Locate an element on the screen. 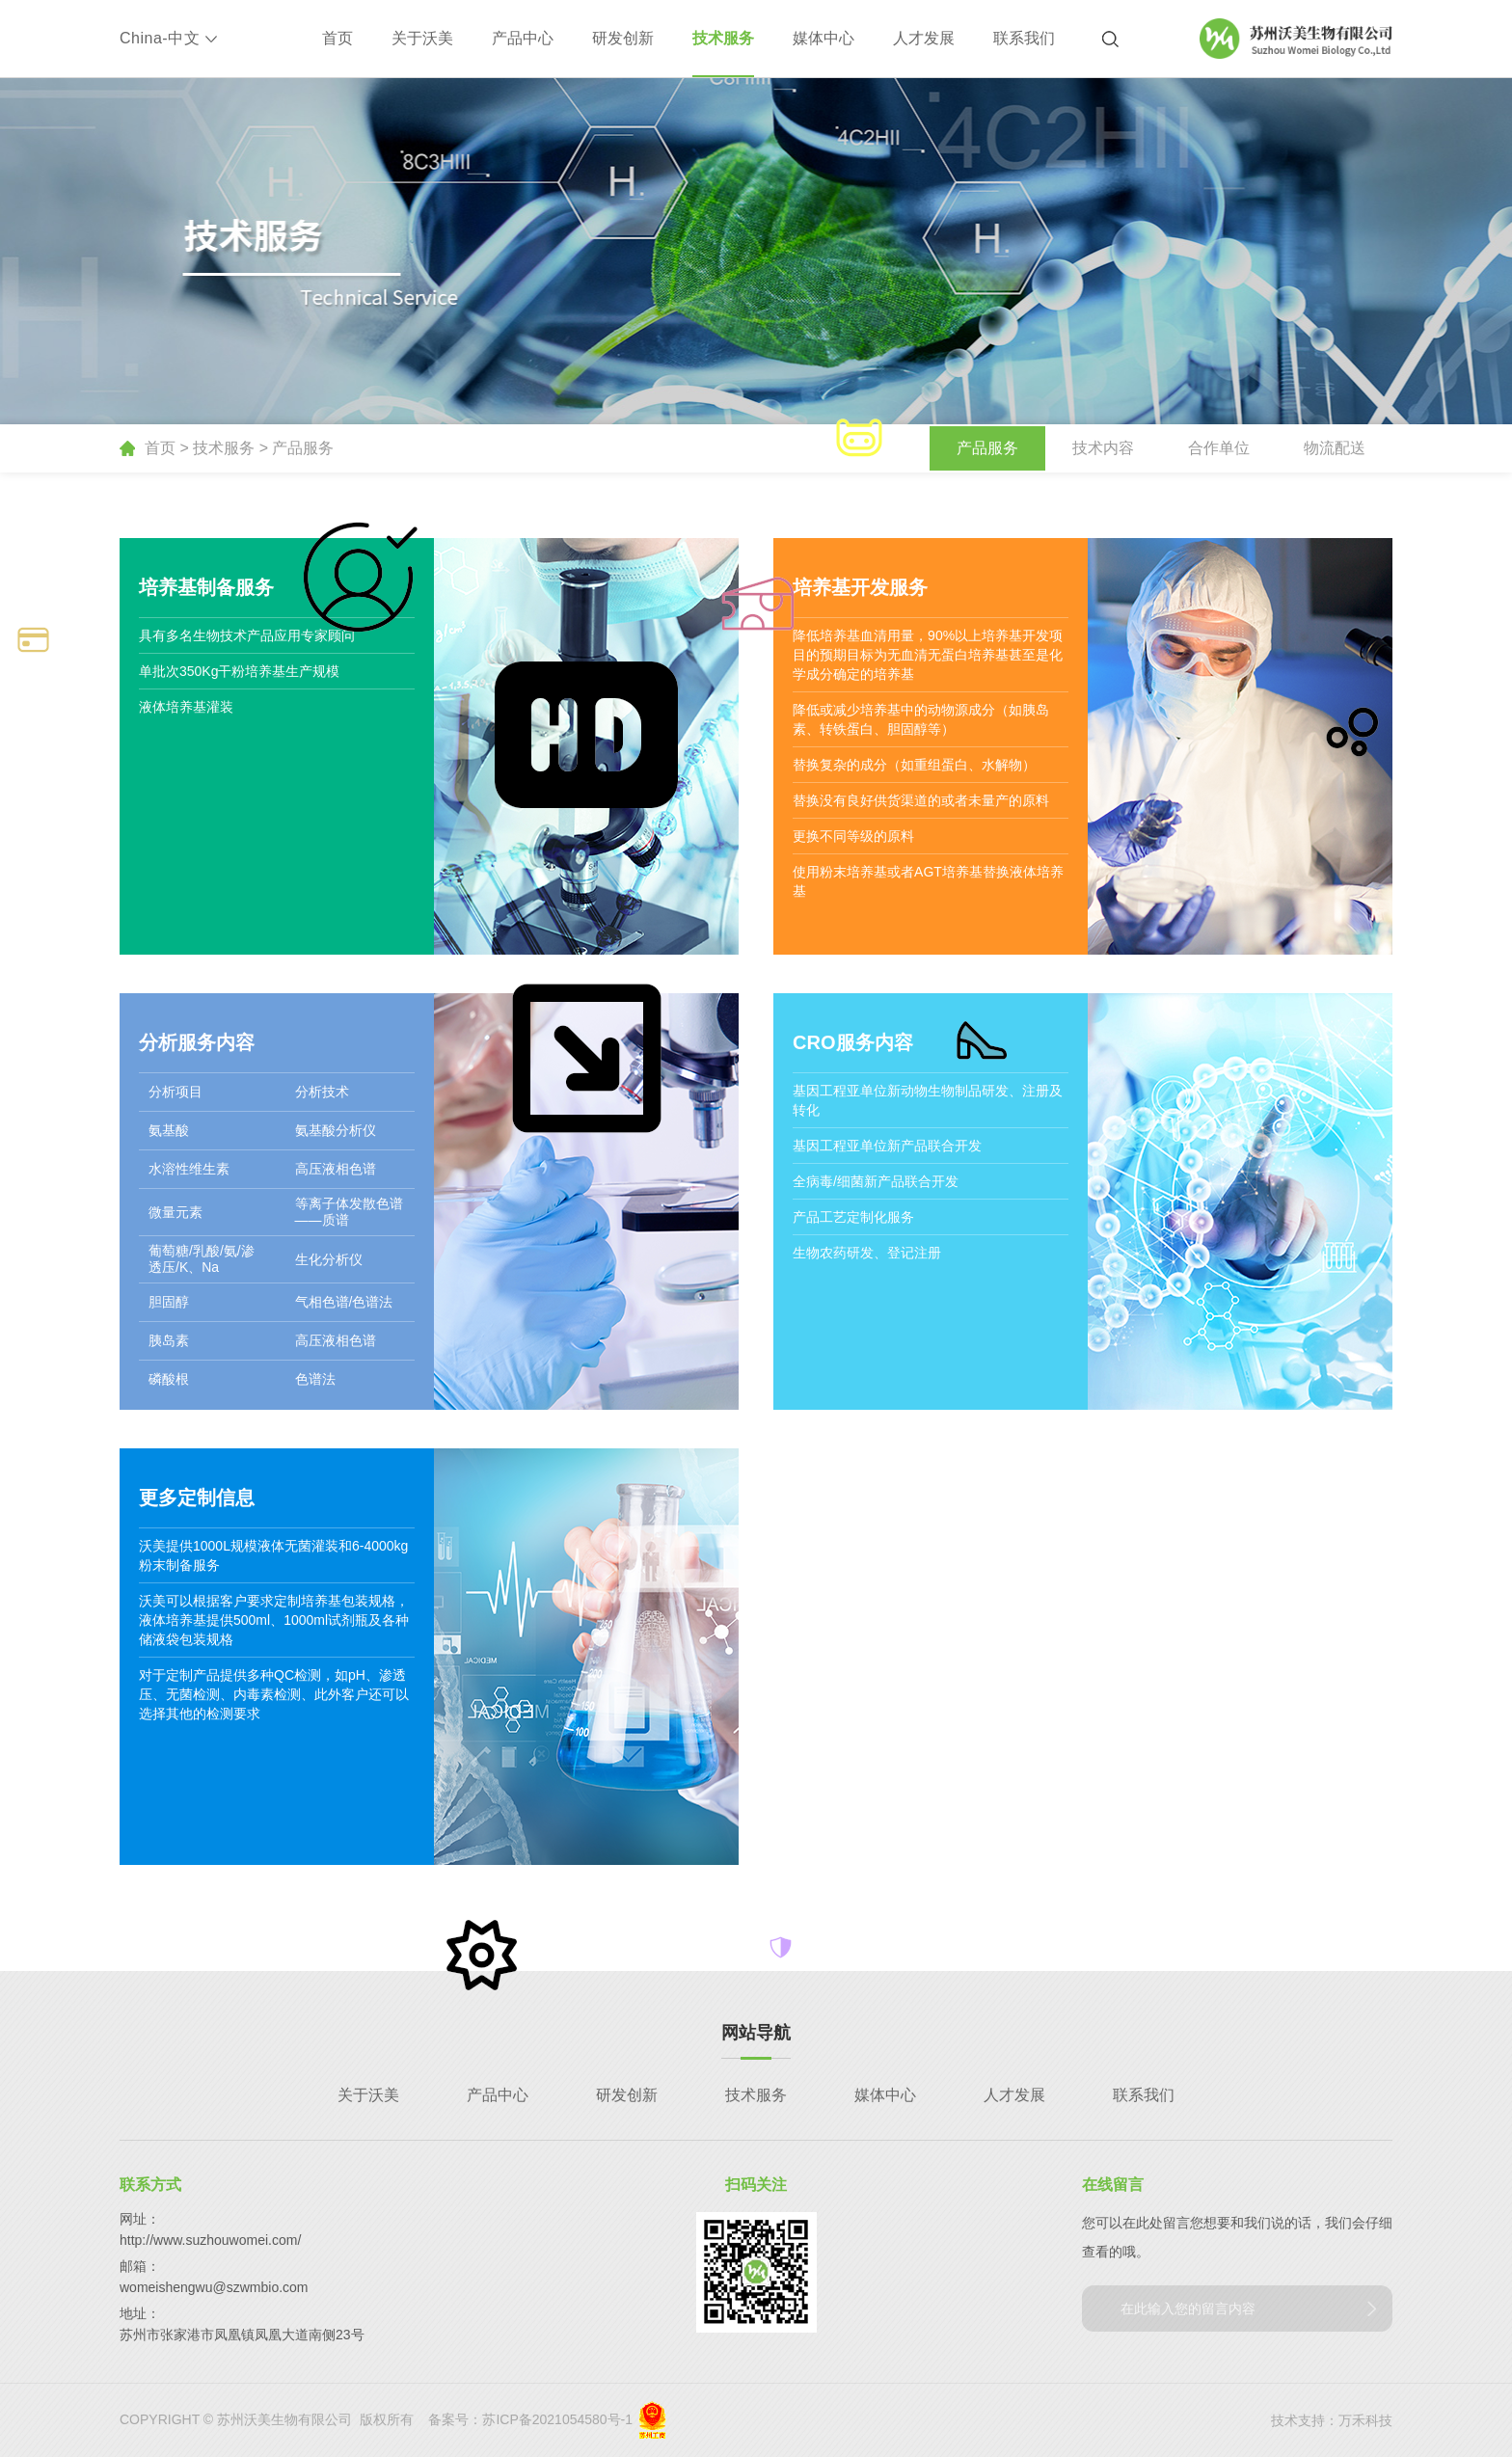 This screenshot has width=1512, height=2457. verified user account is located at coordinates (358, 577).